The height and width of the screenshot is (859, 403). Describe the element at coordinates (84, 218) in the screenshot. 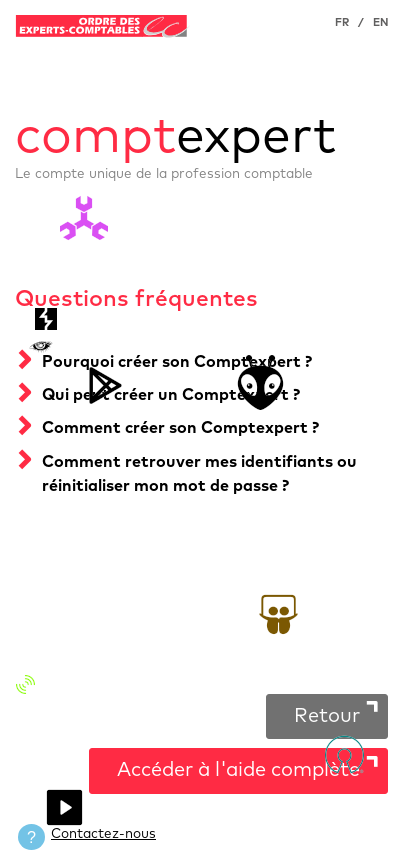

I see `google cloud spanner database service logo` at that location.